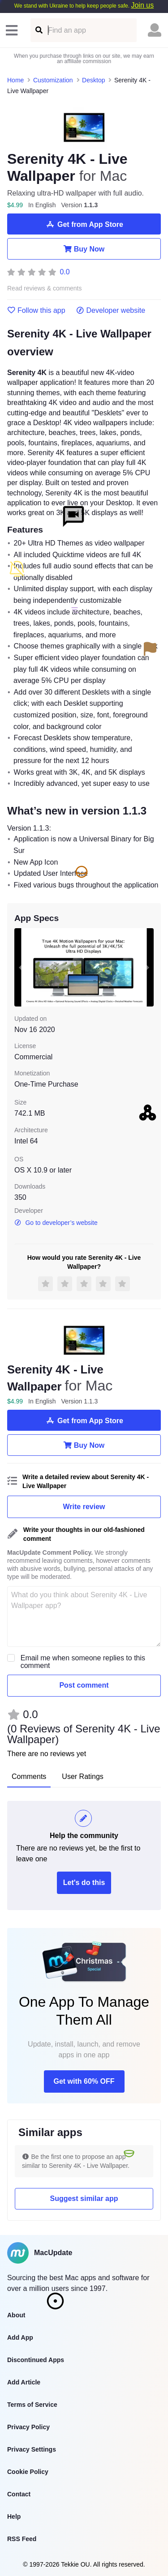 The image size is (168, 2576). Describe the element at coordinates (73, 516) in the screenshot. I see `start a video chat conversation` at that location.